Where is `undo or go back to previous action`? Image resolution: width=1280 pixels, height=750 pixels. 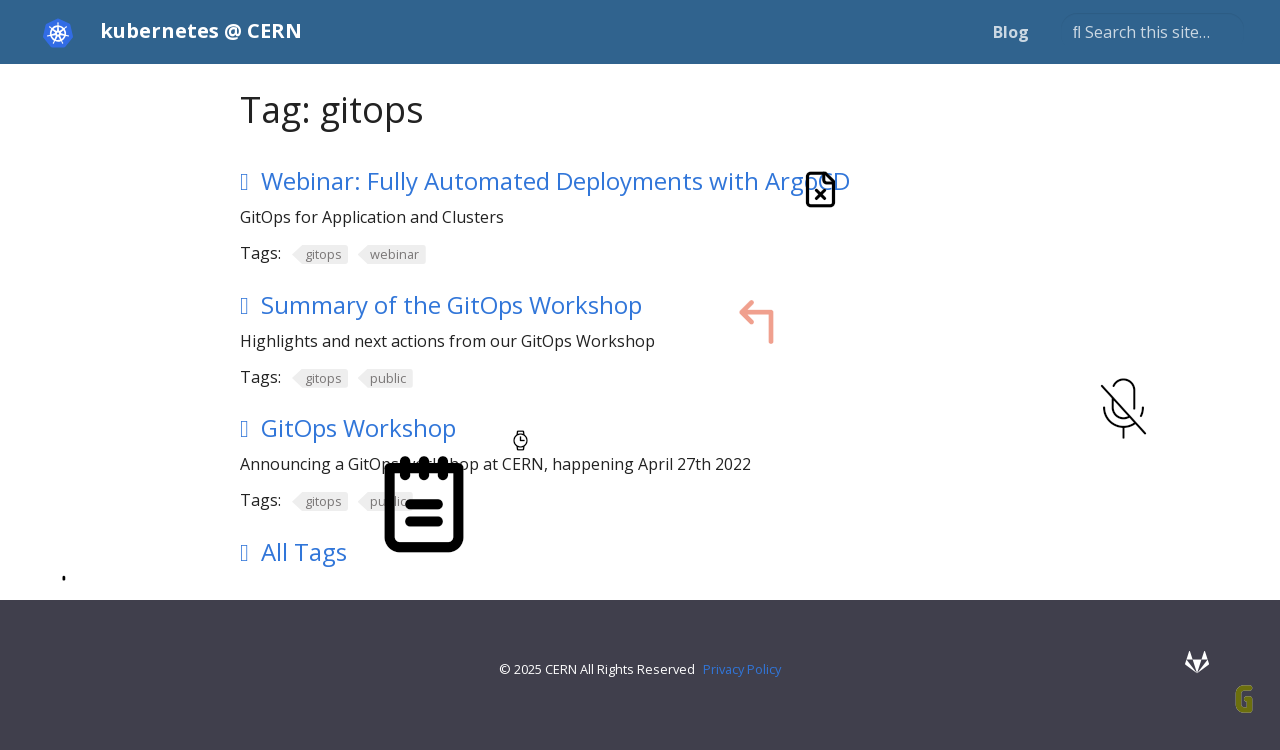 undo or go back to previous action is located at coordinates (758, 322).